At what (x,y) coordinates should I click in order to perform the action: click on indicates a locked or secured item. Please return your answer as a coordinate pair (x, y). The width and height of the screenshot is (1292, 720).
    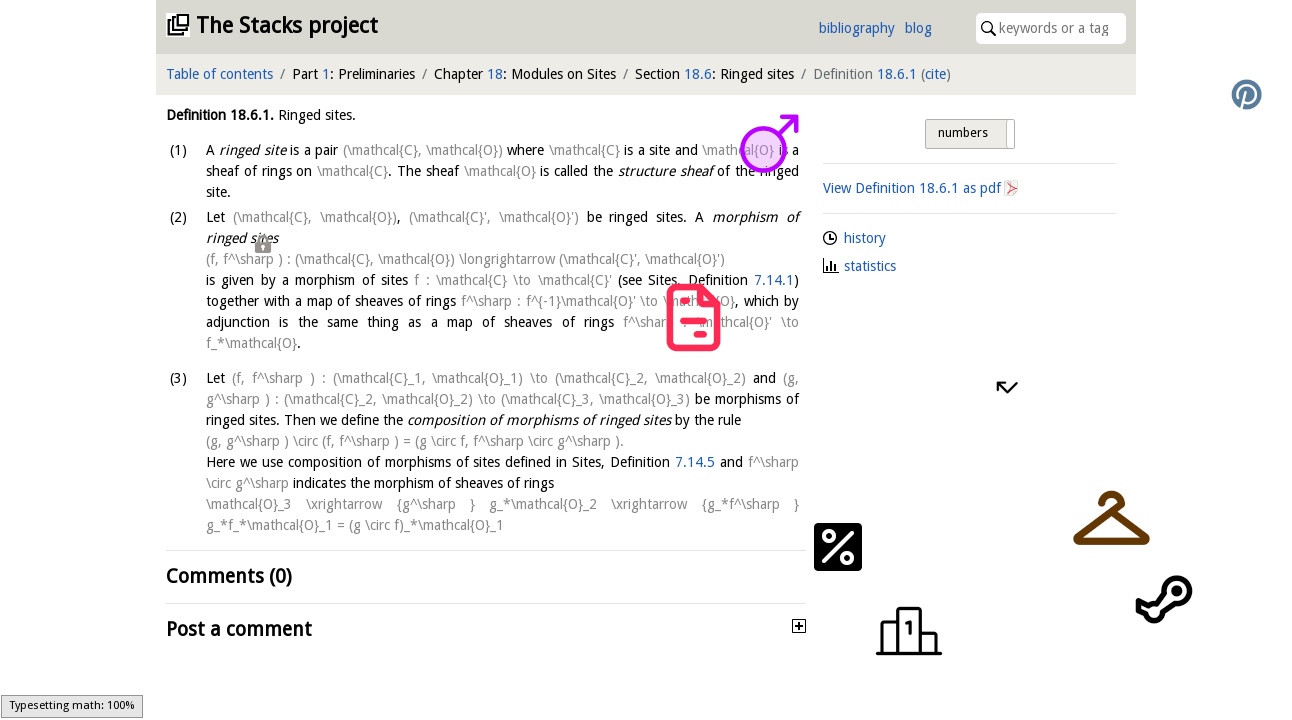
    Looking at the image, I should click on (263, 244).